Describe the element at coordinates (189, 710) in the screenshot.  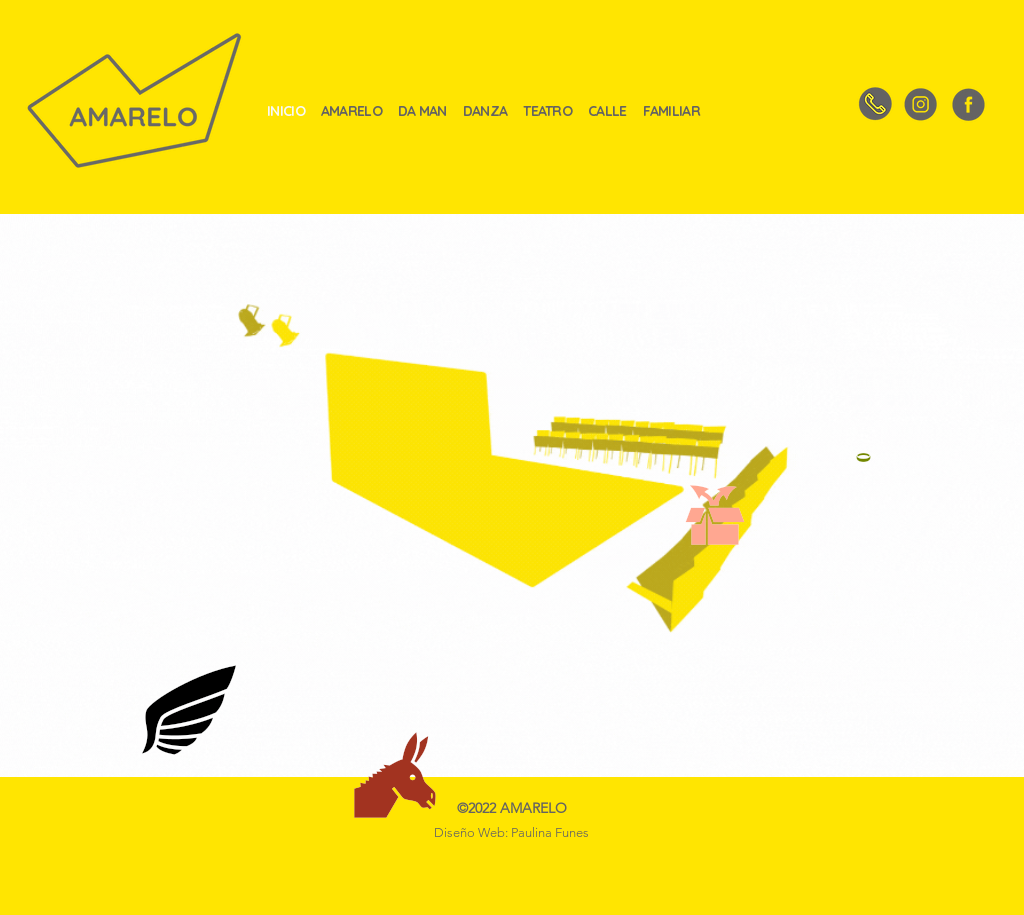
I see `indicates premium or liberty status` at that location.